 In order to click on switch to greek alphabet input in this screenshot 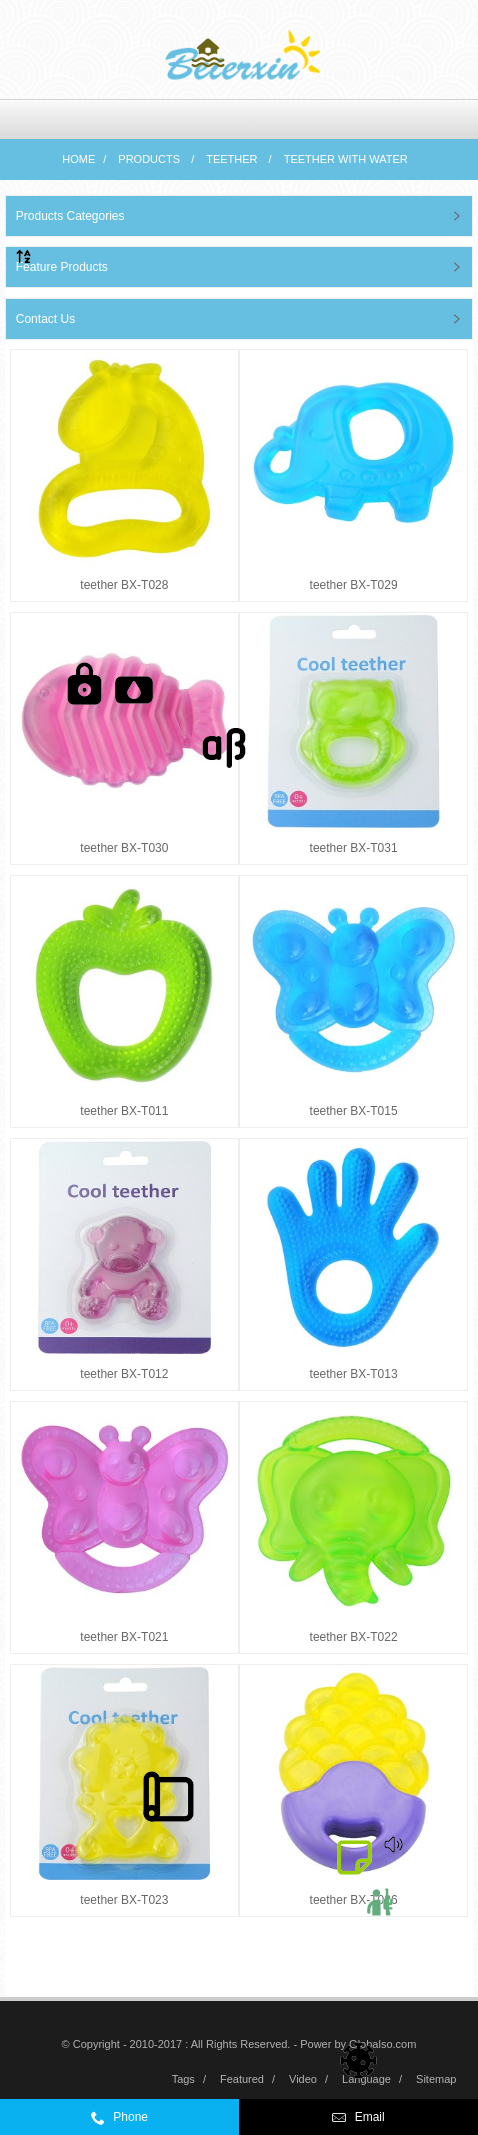, I will do `click(224, 744)`.